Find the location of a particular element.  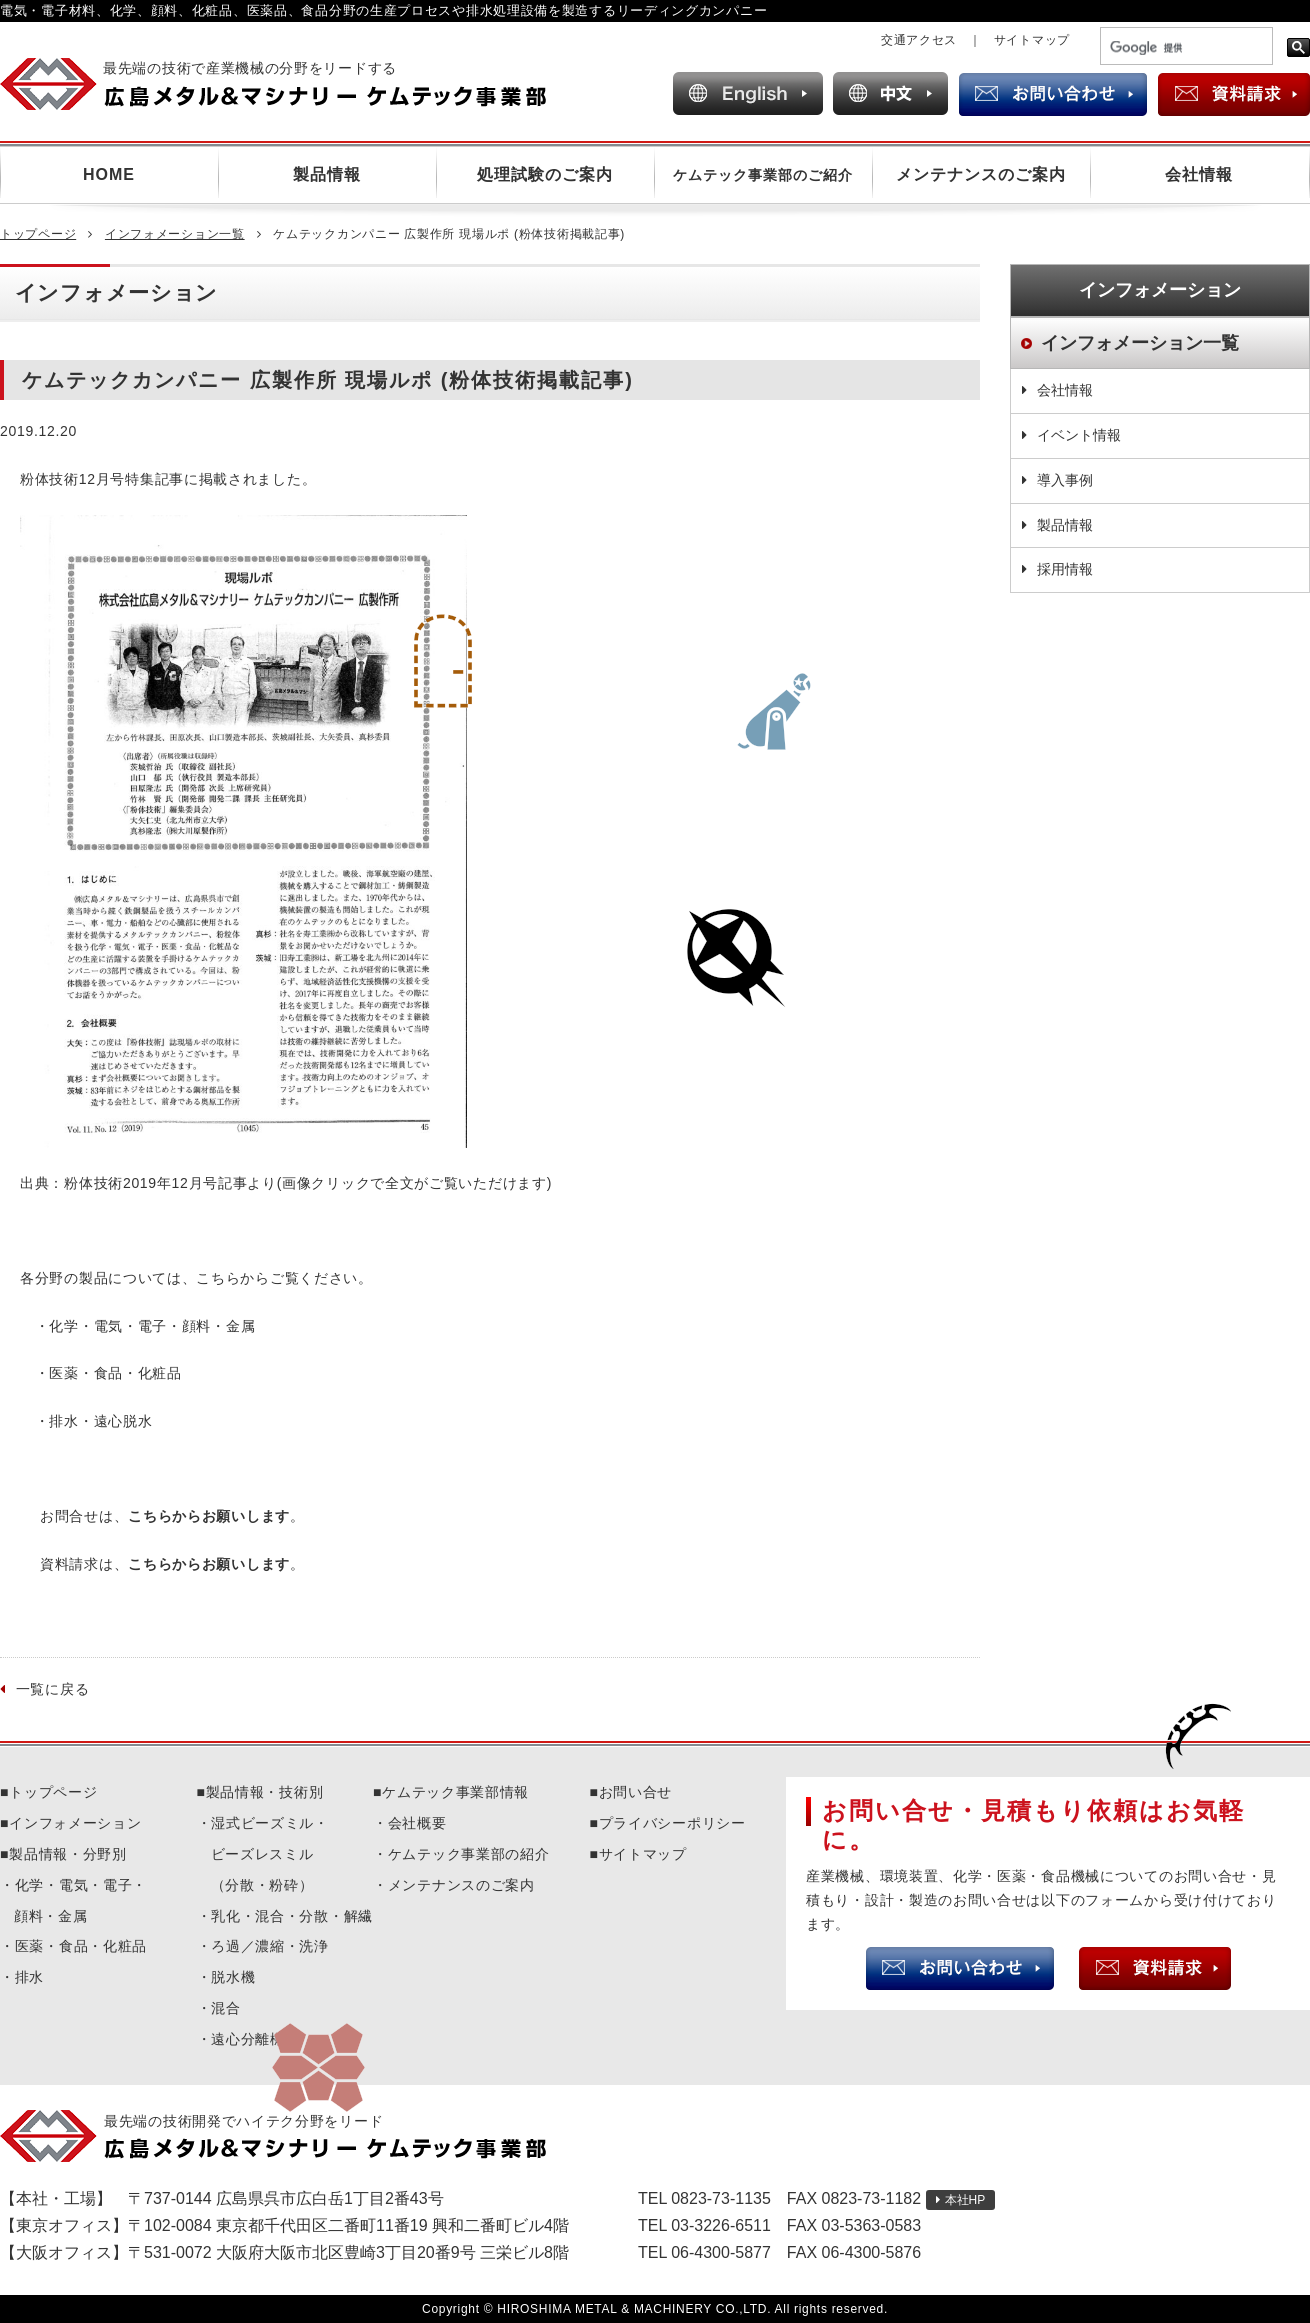

indicates a critical hit or special attack is located at coordinates (735, 957).